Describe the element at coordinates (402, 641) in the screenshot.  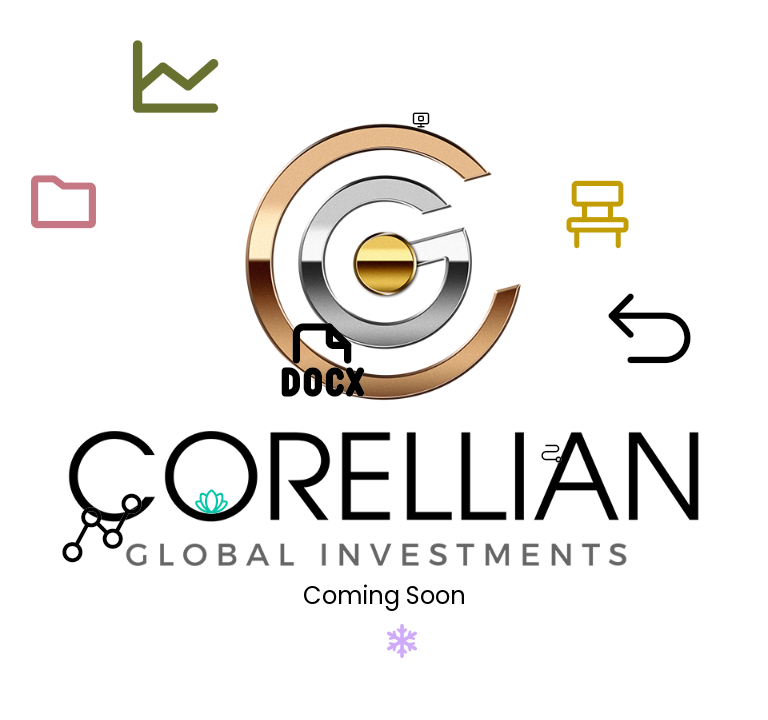
I see `activate cooling or air conditioning mode` at that location.